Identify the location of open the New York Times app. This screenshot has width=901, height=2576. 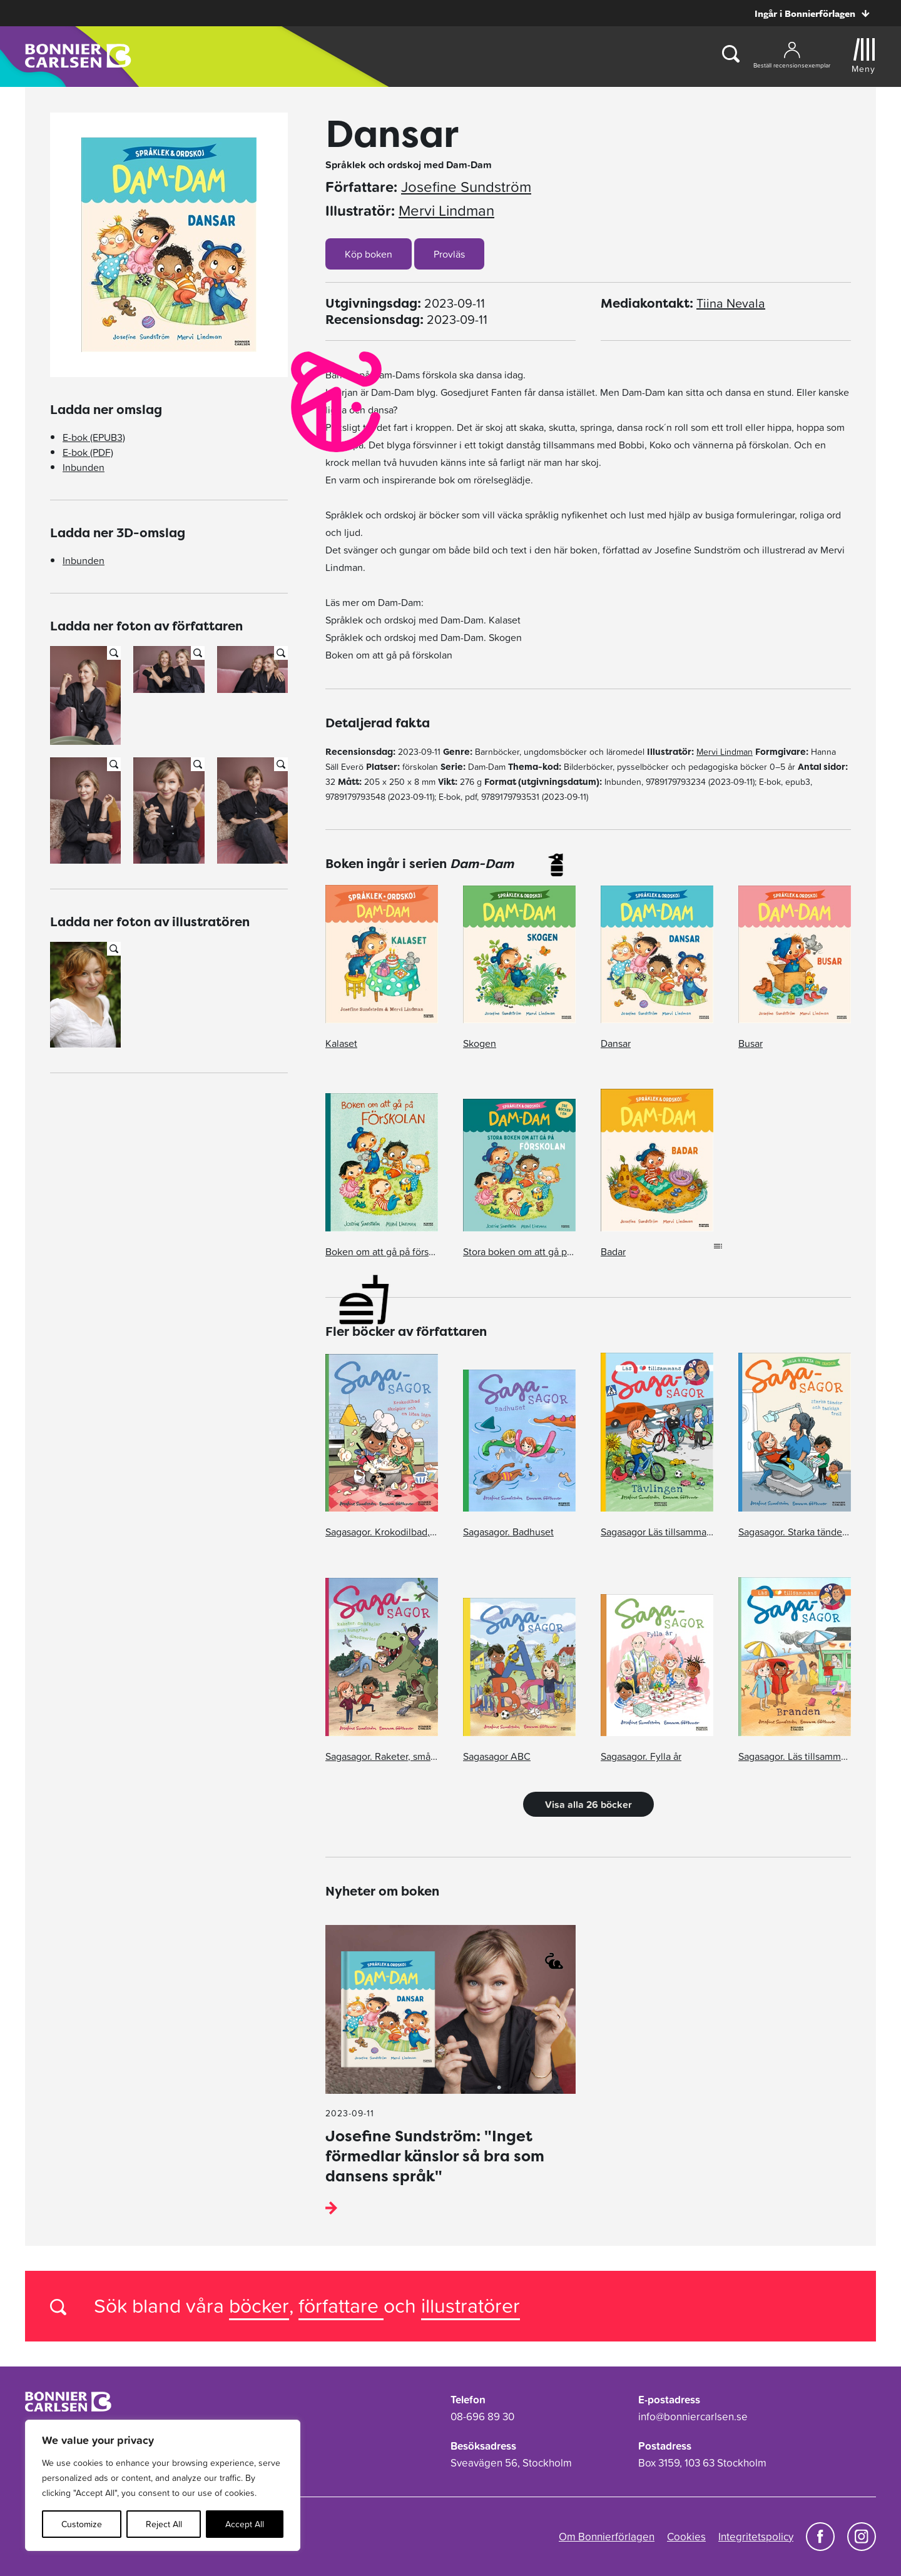
(336, 402).